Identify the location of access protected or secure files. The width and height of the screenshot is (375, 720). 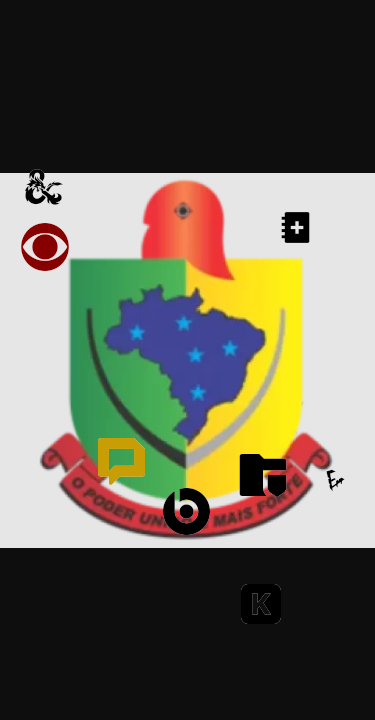
(263, 475).